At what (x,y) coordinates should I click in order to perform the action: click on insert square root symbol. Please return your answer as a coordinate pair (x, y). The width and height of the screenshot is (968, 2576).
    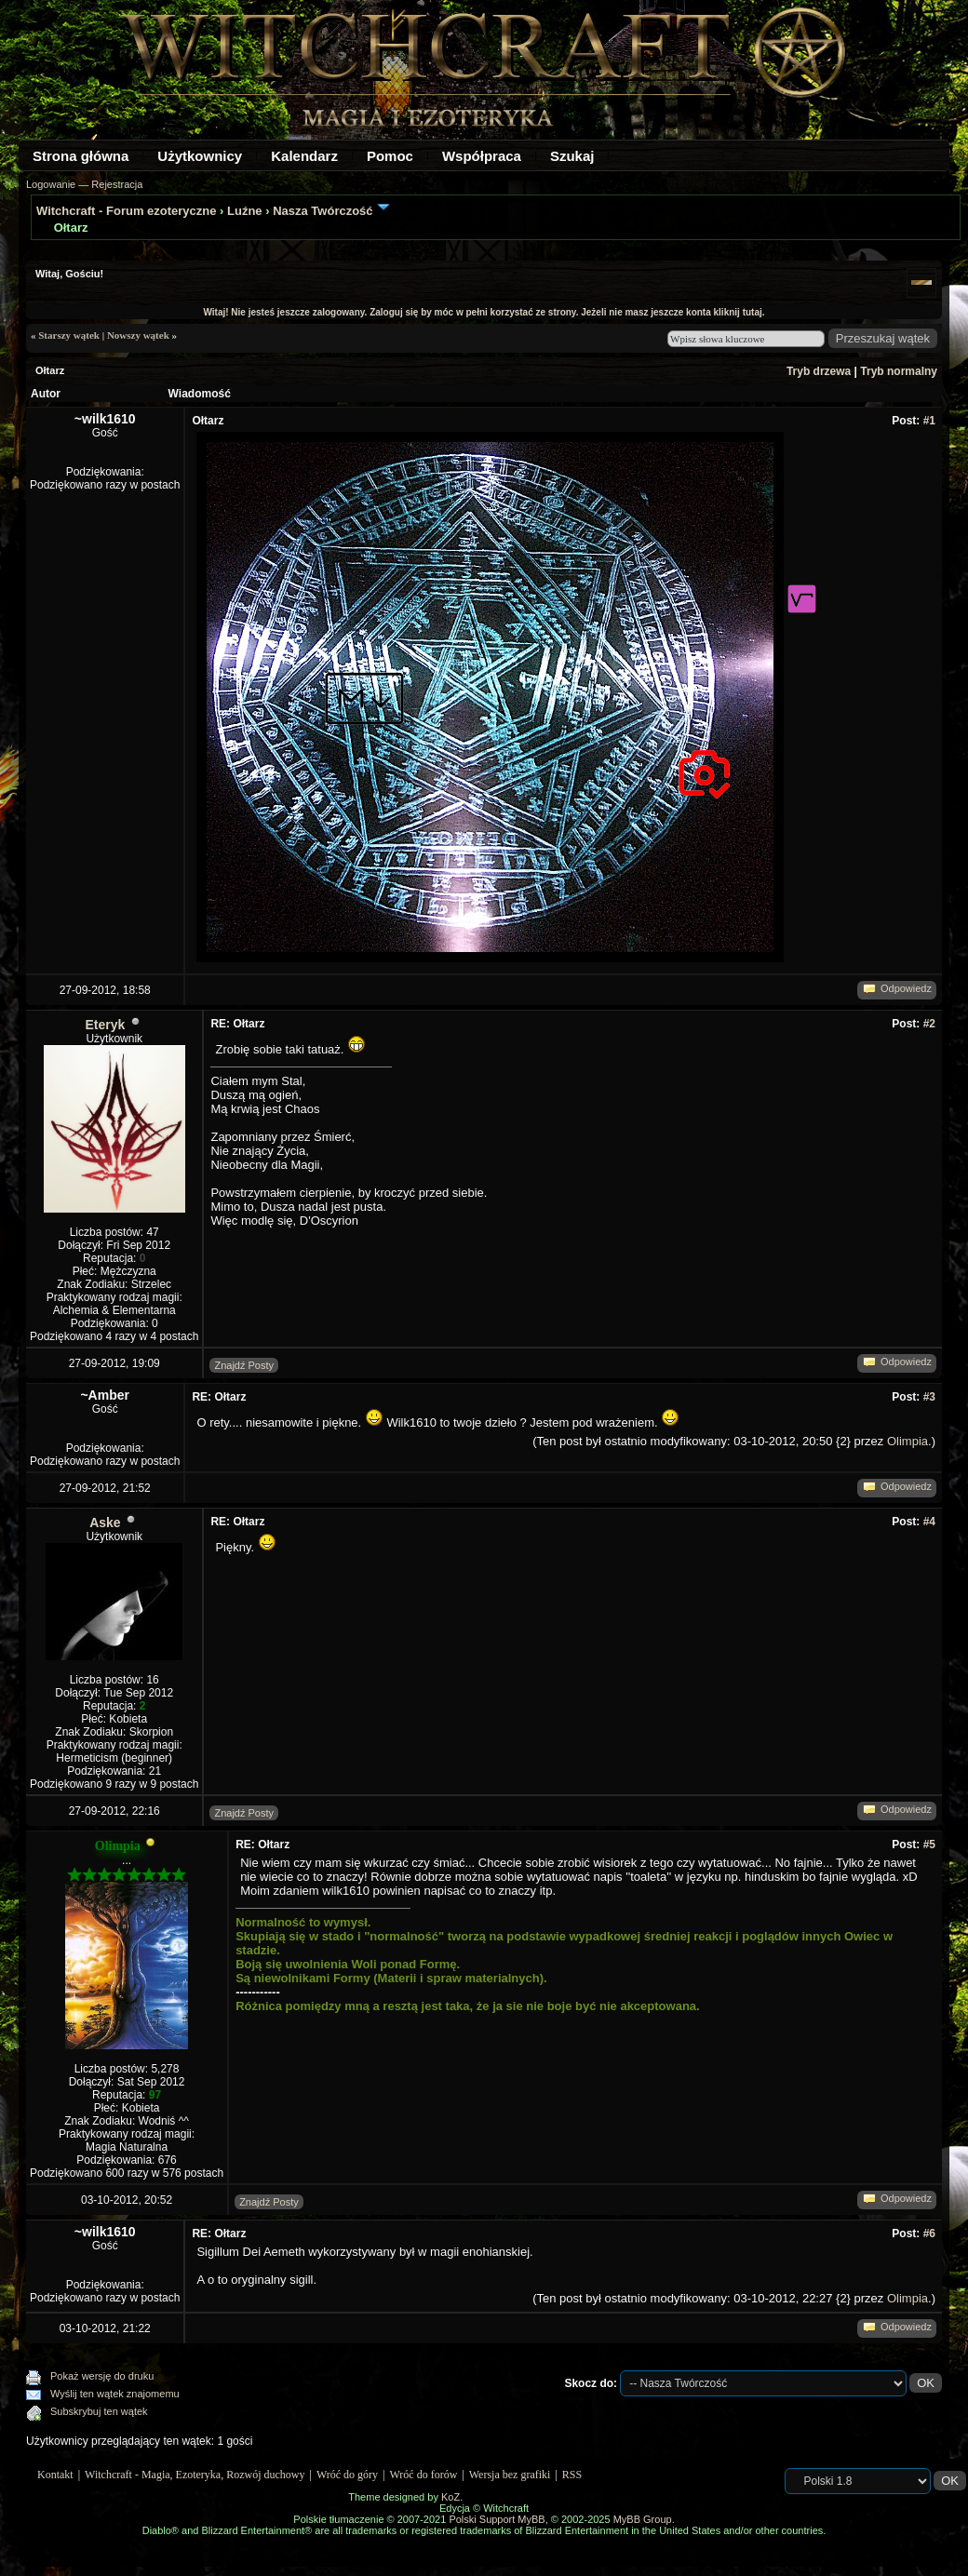
    Looking at the image, I should click on (801, 598).